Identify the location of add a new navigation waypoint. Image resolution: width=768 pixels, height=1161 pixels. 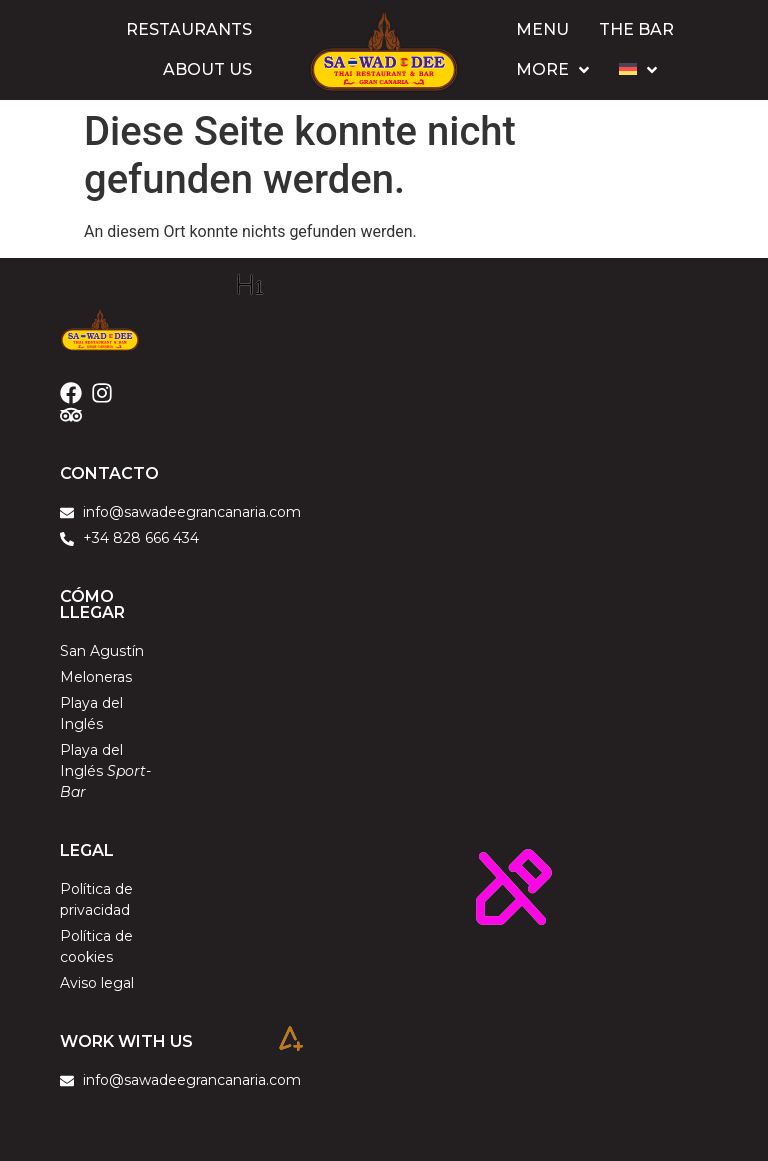
(290, 1038).